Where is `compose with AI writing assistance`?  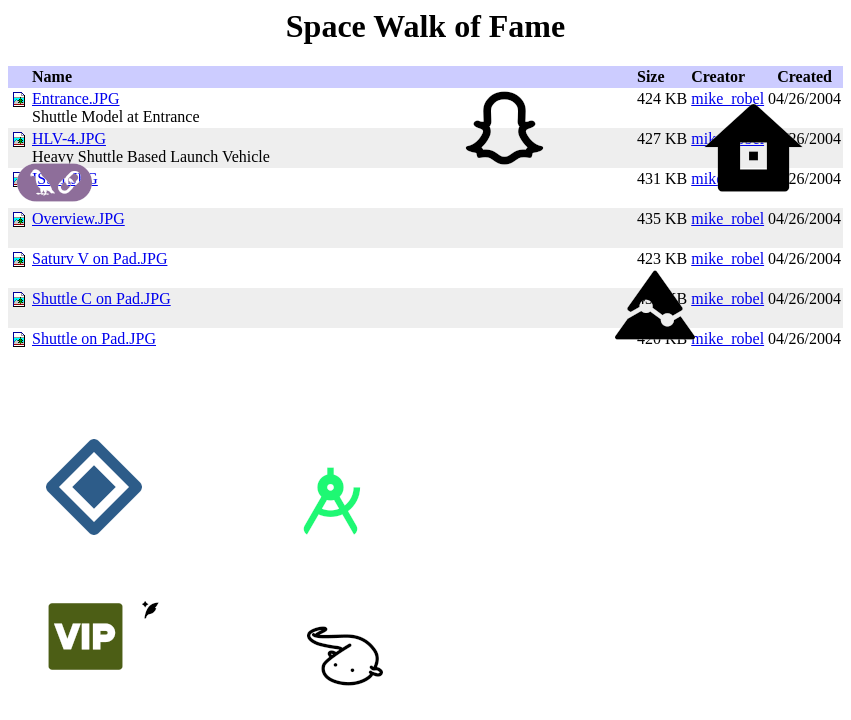
compose with AI writing assistance is located at coordinates (151, 610).